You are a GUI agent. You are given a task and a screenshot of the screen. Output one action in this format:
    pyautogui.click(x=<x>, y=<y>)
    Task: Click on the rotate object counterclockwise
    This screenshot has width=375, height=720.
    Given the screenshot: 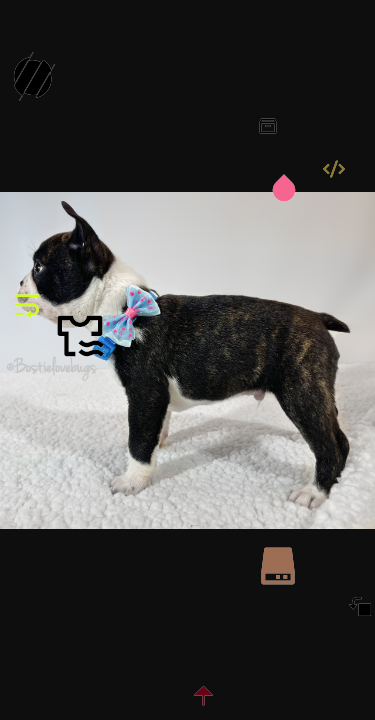 What is the action you would take?
    pyautogui.click(x=360, y=606)
    